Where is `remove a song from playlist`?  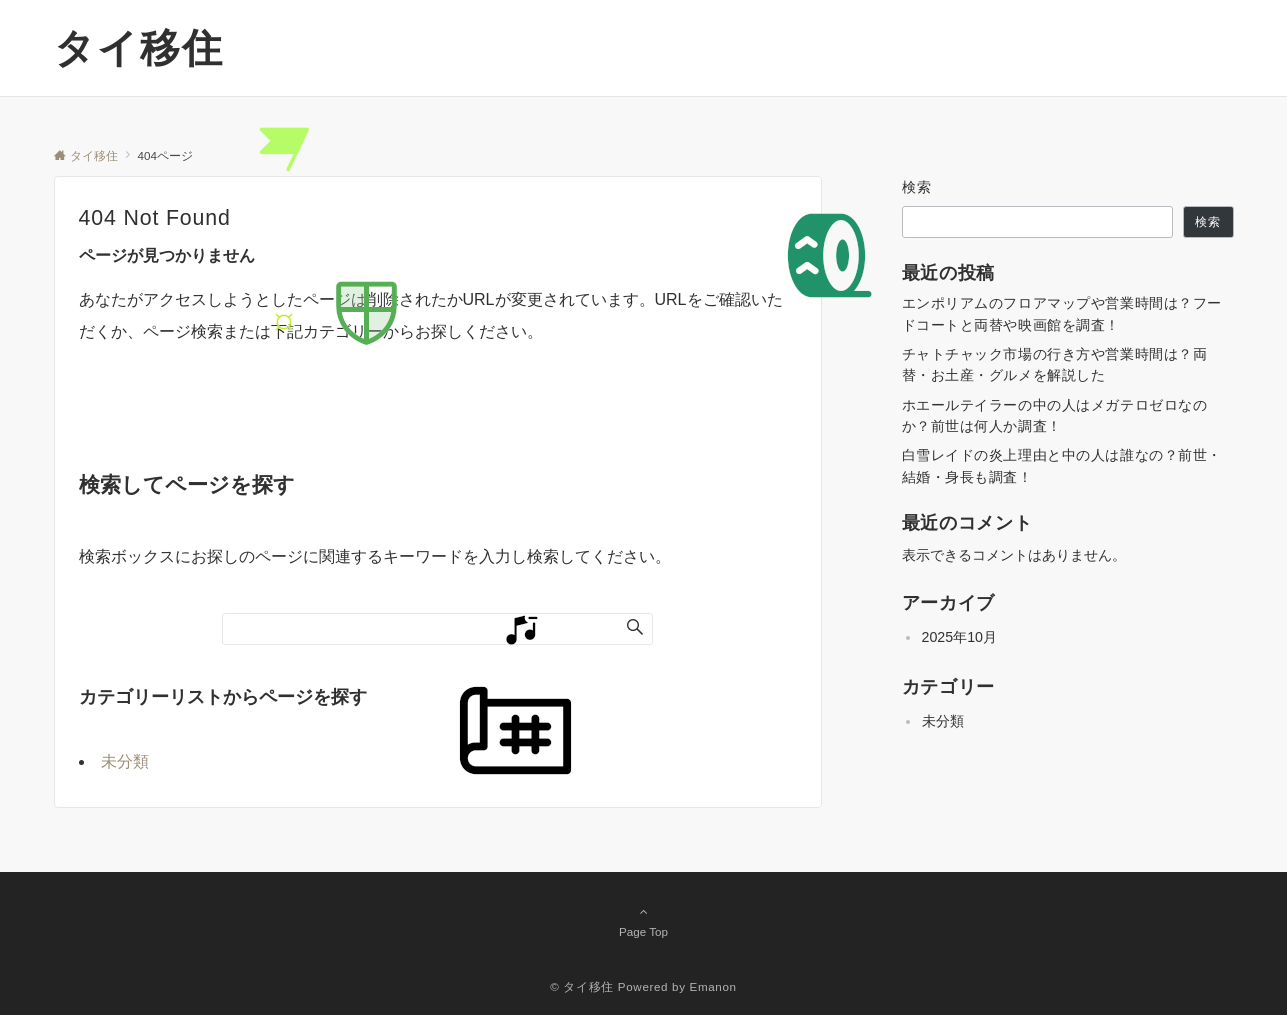
remove a song from playlist is located at coordinates (522, 629).